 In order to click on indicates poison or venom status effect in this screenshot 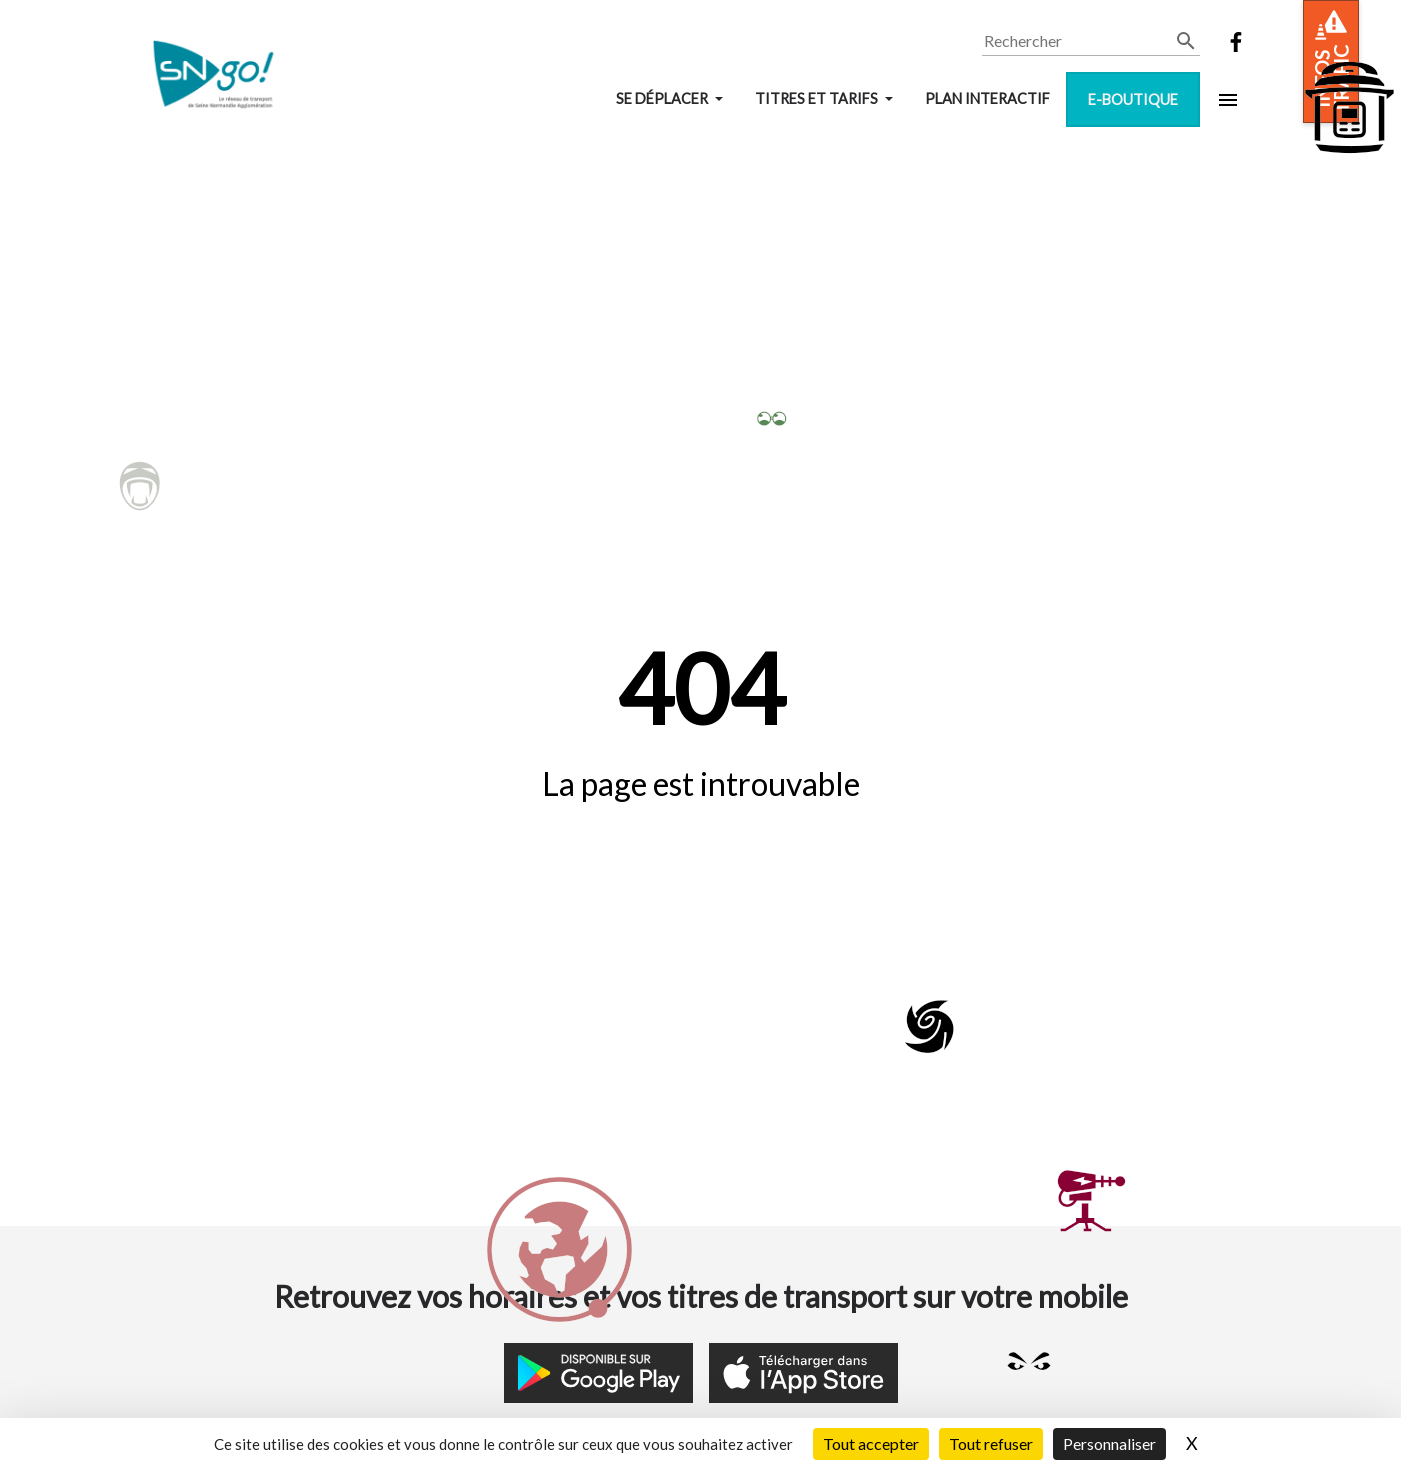, I will do `click(140, 486)`.